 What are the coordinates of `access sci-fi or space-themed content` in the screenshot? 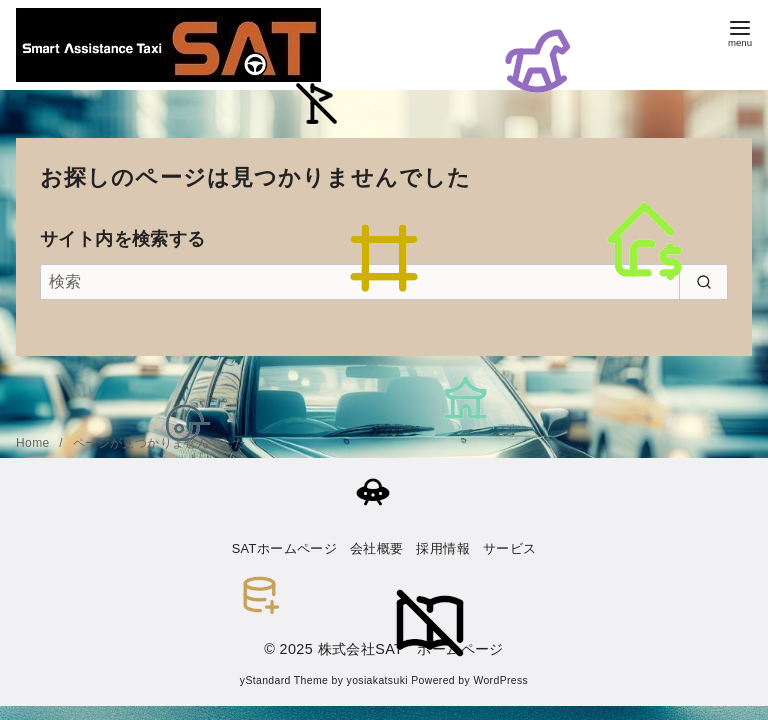 It's located at (373, 492).